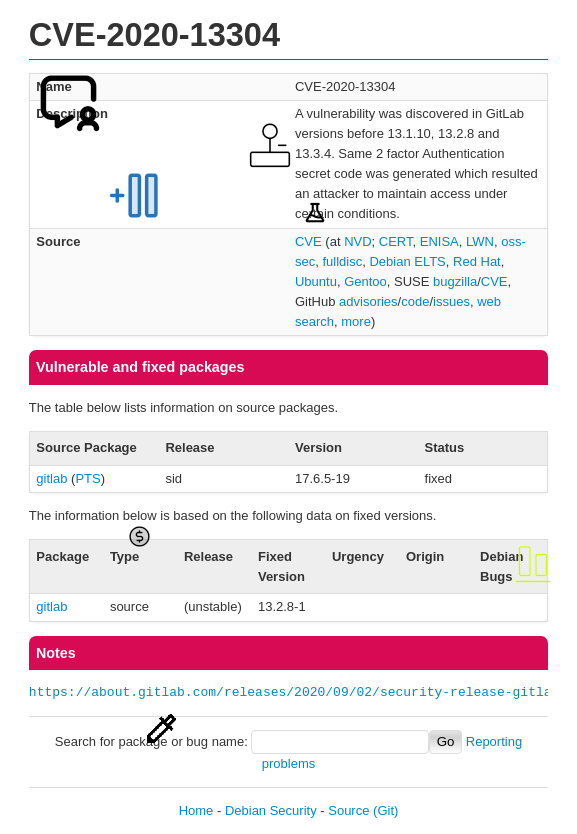 The image size is (577, 834). What do you see at coordinates (161, 728) in the screenshot?
I see `pick a color from the image` at bounding box center [161, 728].